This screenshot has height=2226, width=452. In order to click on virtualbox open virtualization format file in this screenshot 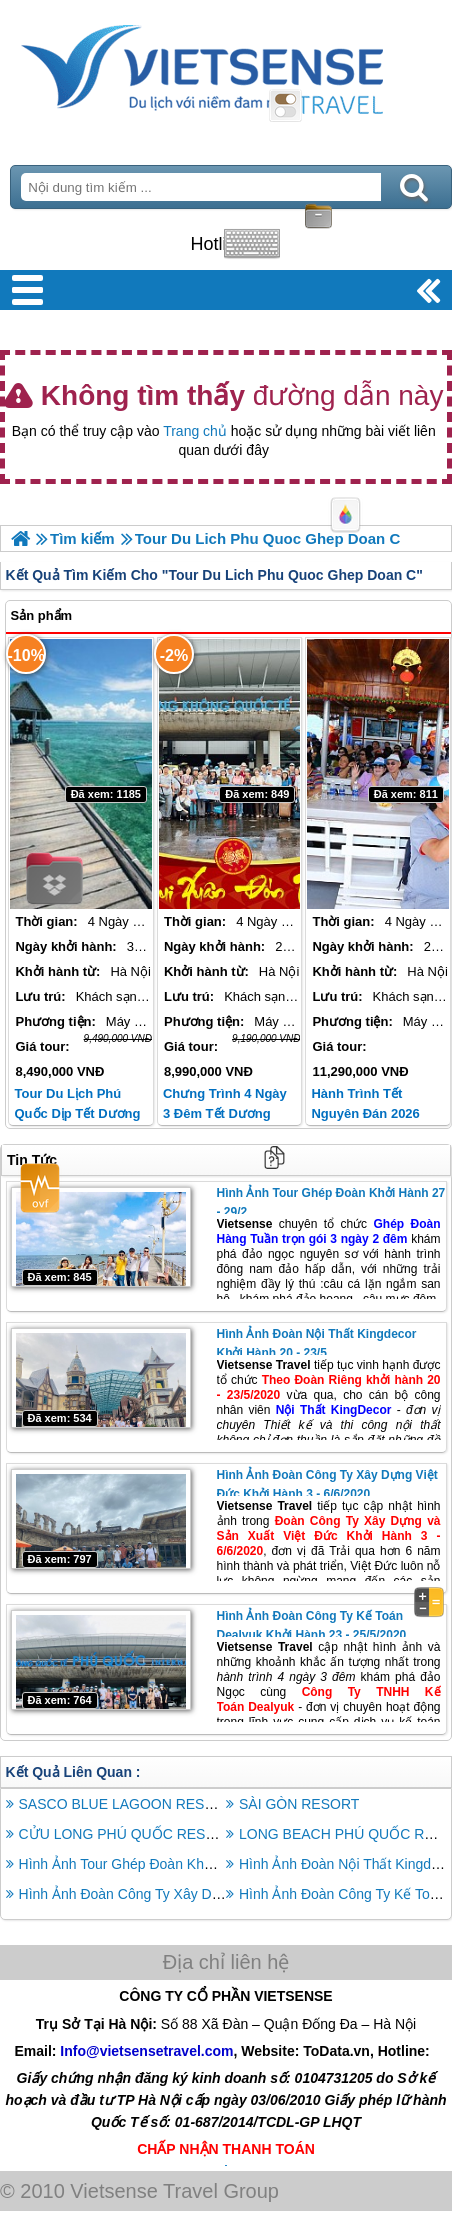, I will do `click(40, 1188)`.